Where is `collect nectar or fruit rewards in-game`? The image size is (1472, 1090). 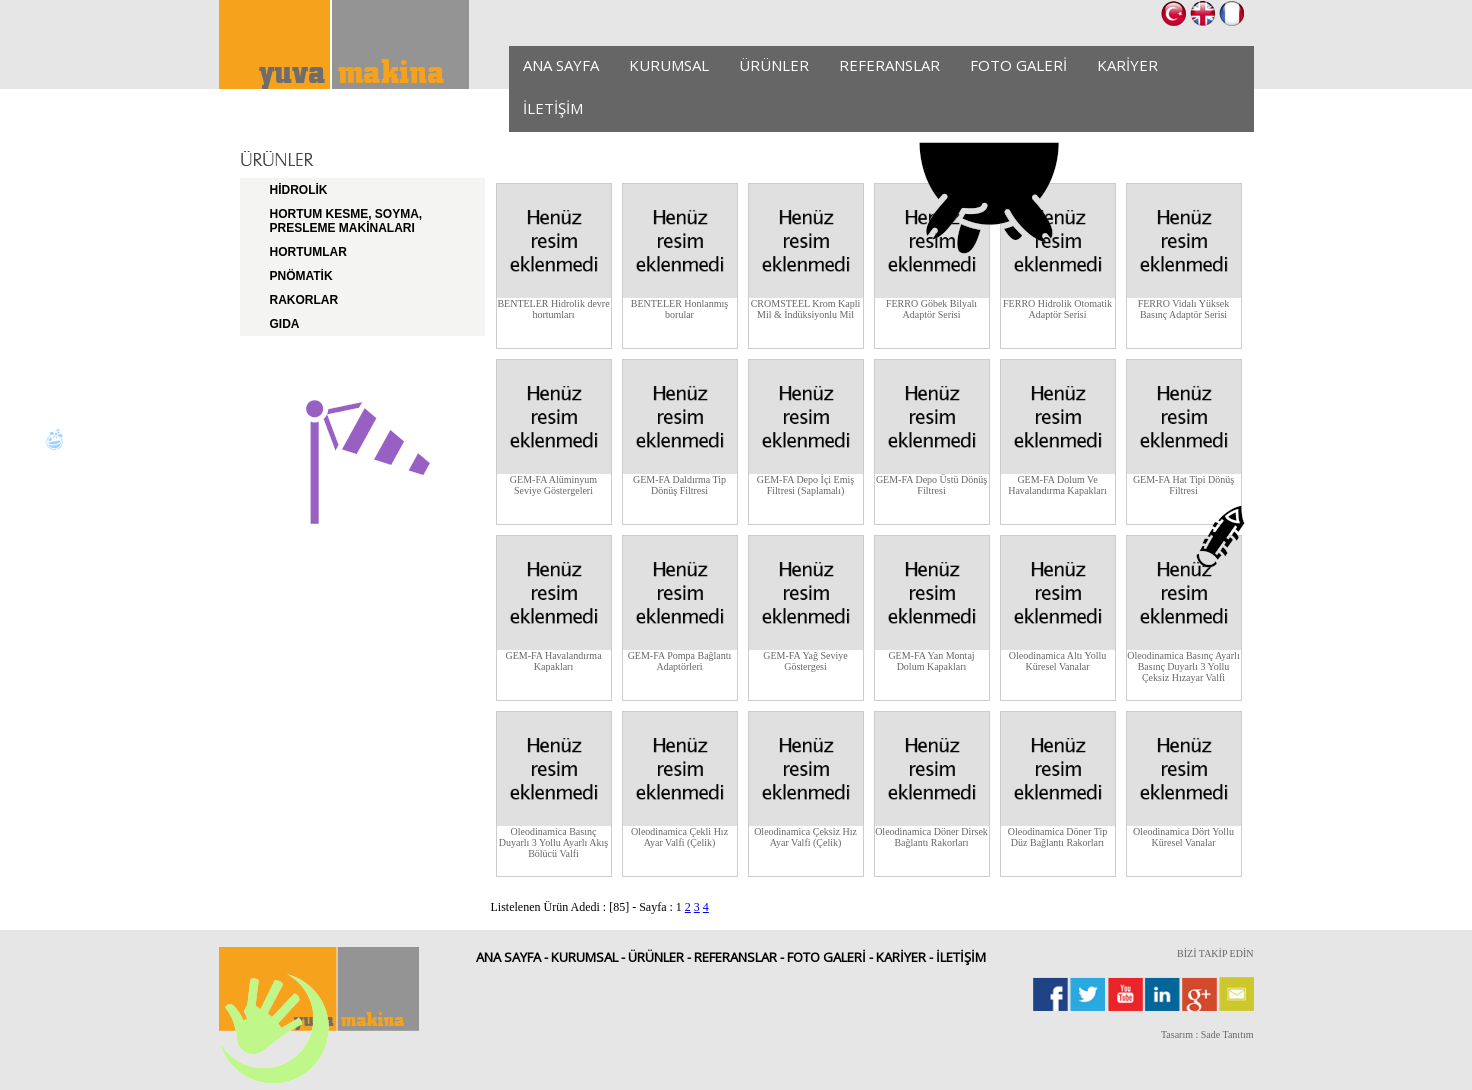 collect nectar or fruit rewards in-game is located at coordinates (54, 439).